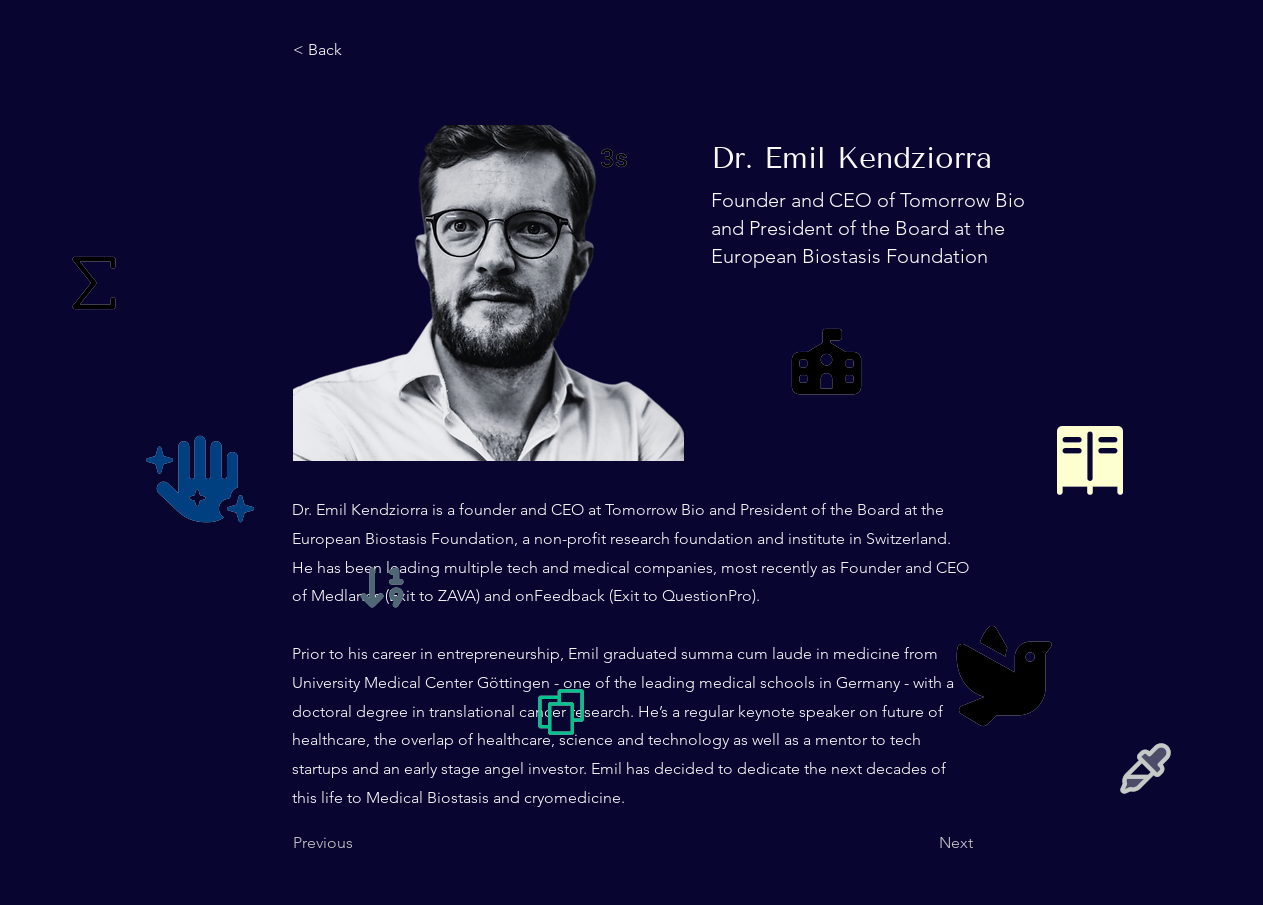 The width and height of the screenshot is (1263, 905). What do you see at coordinates (200, 479) in the screenshot?
I see `hand sanitizer or hand washing reminder` at bounding box center [200, 479].